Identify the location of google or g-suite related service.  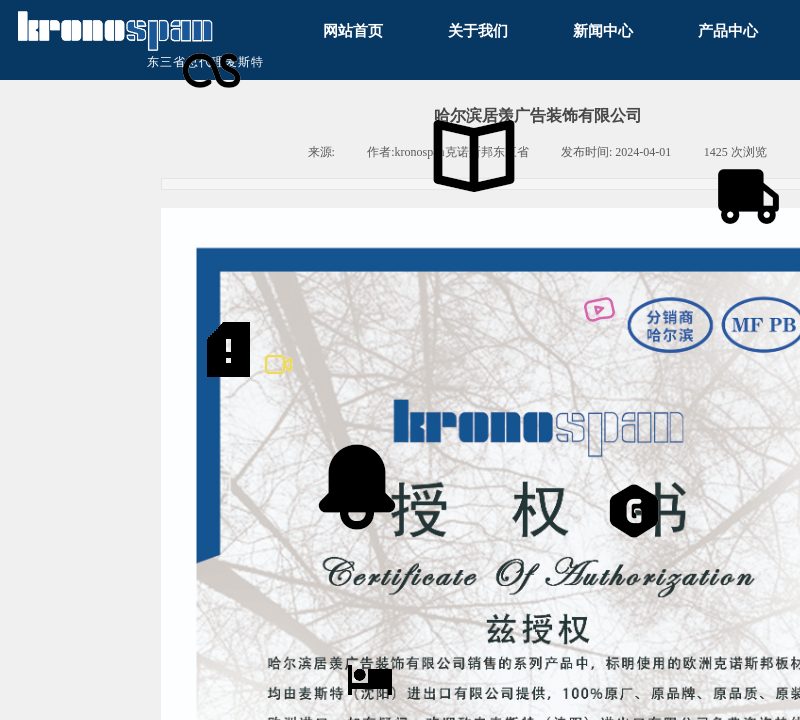
(634, 511).